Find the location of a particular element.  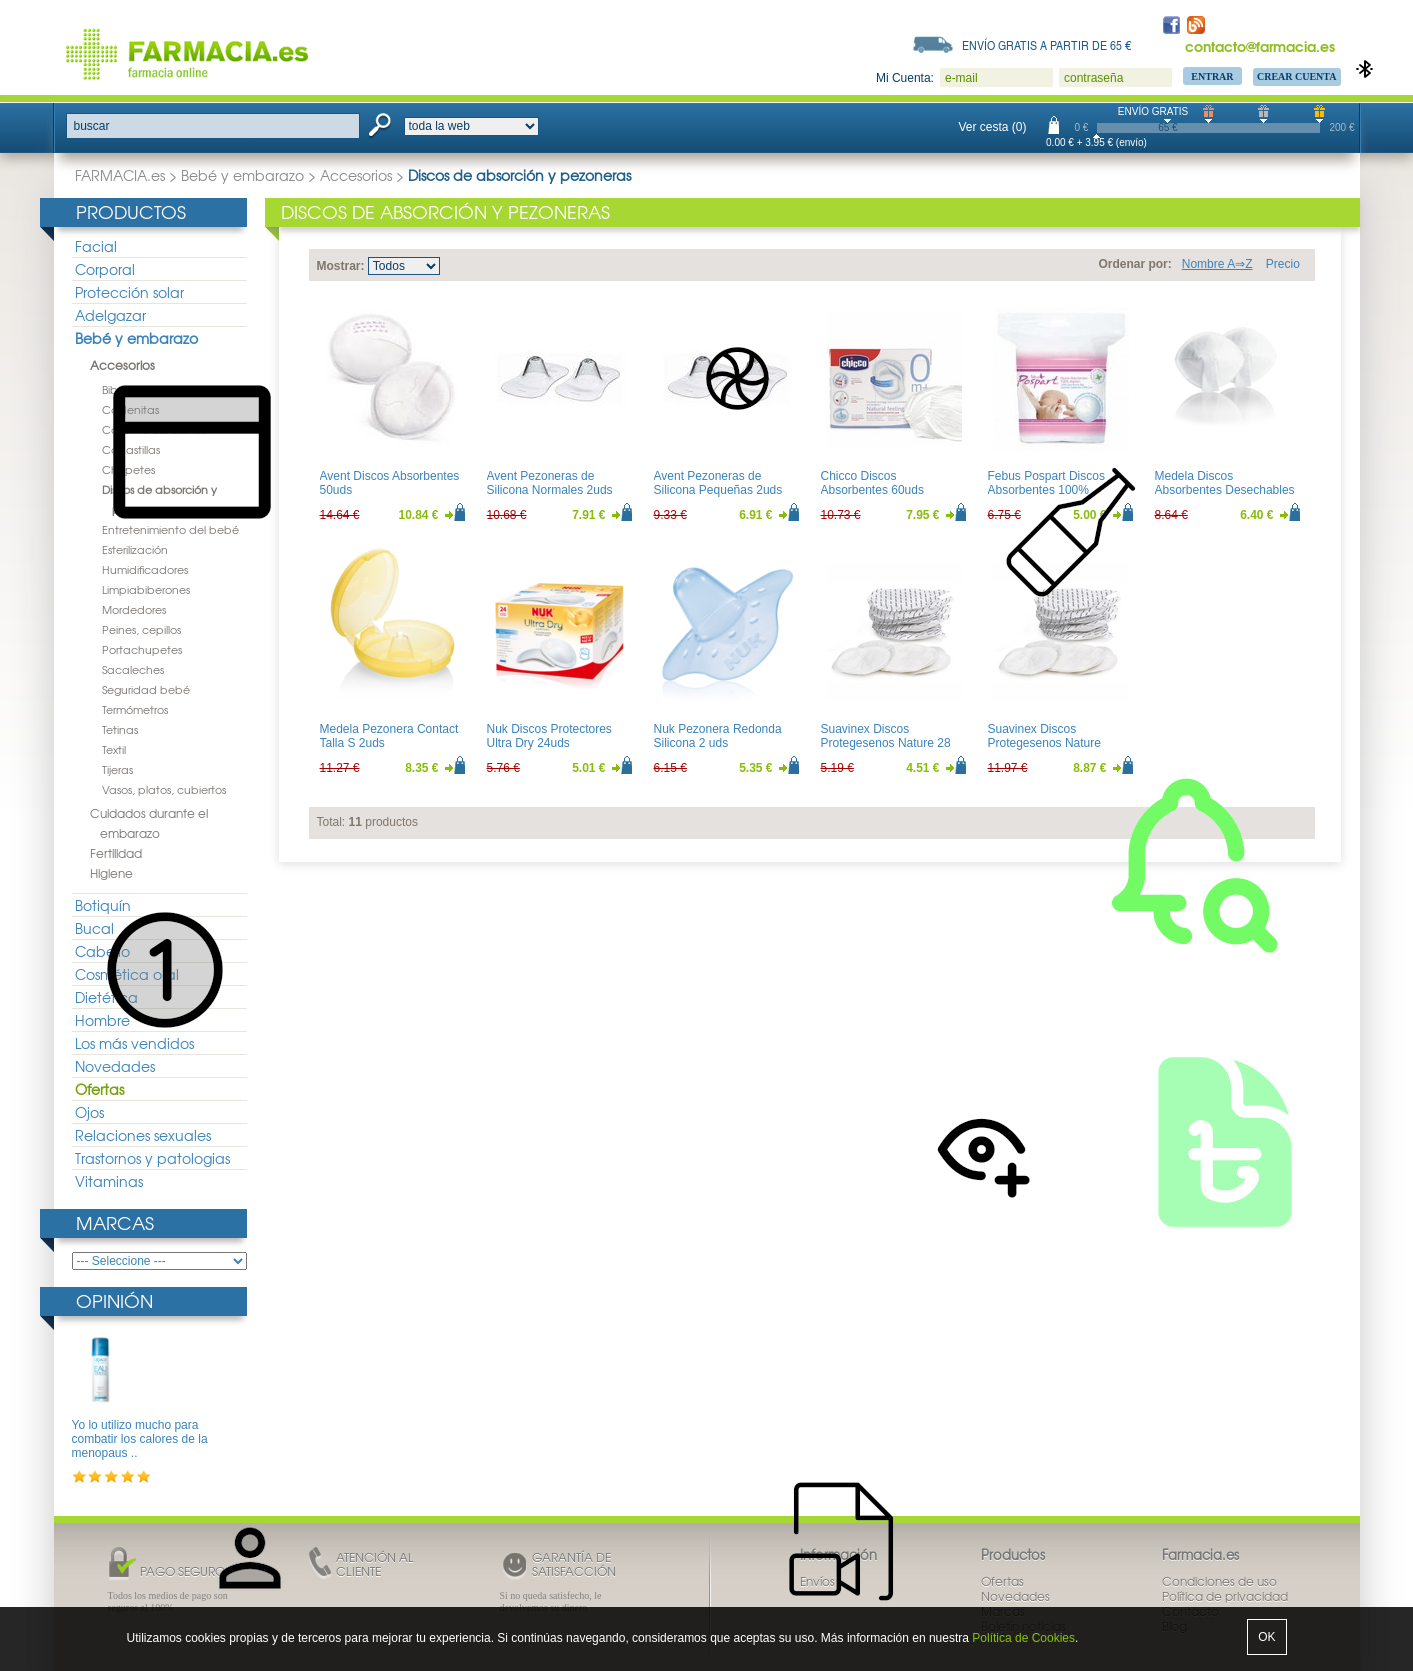

access a video file is located at coordinates (843, 1541).